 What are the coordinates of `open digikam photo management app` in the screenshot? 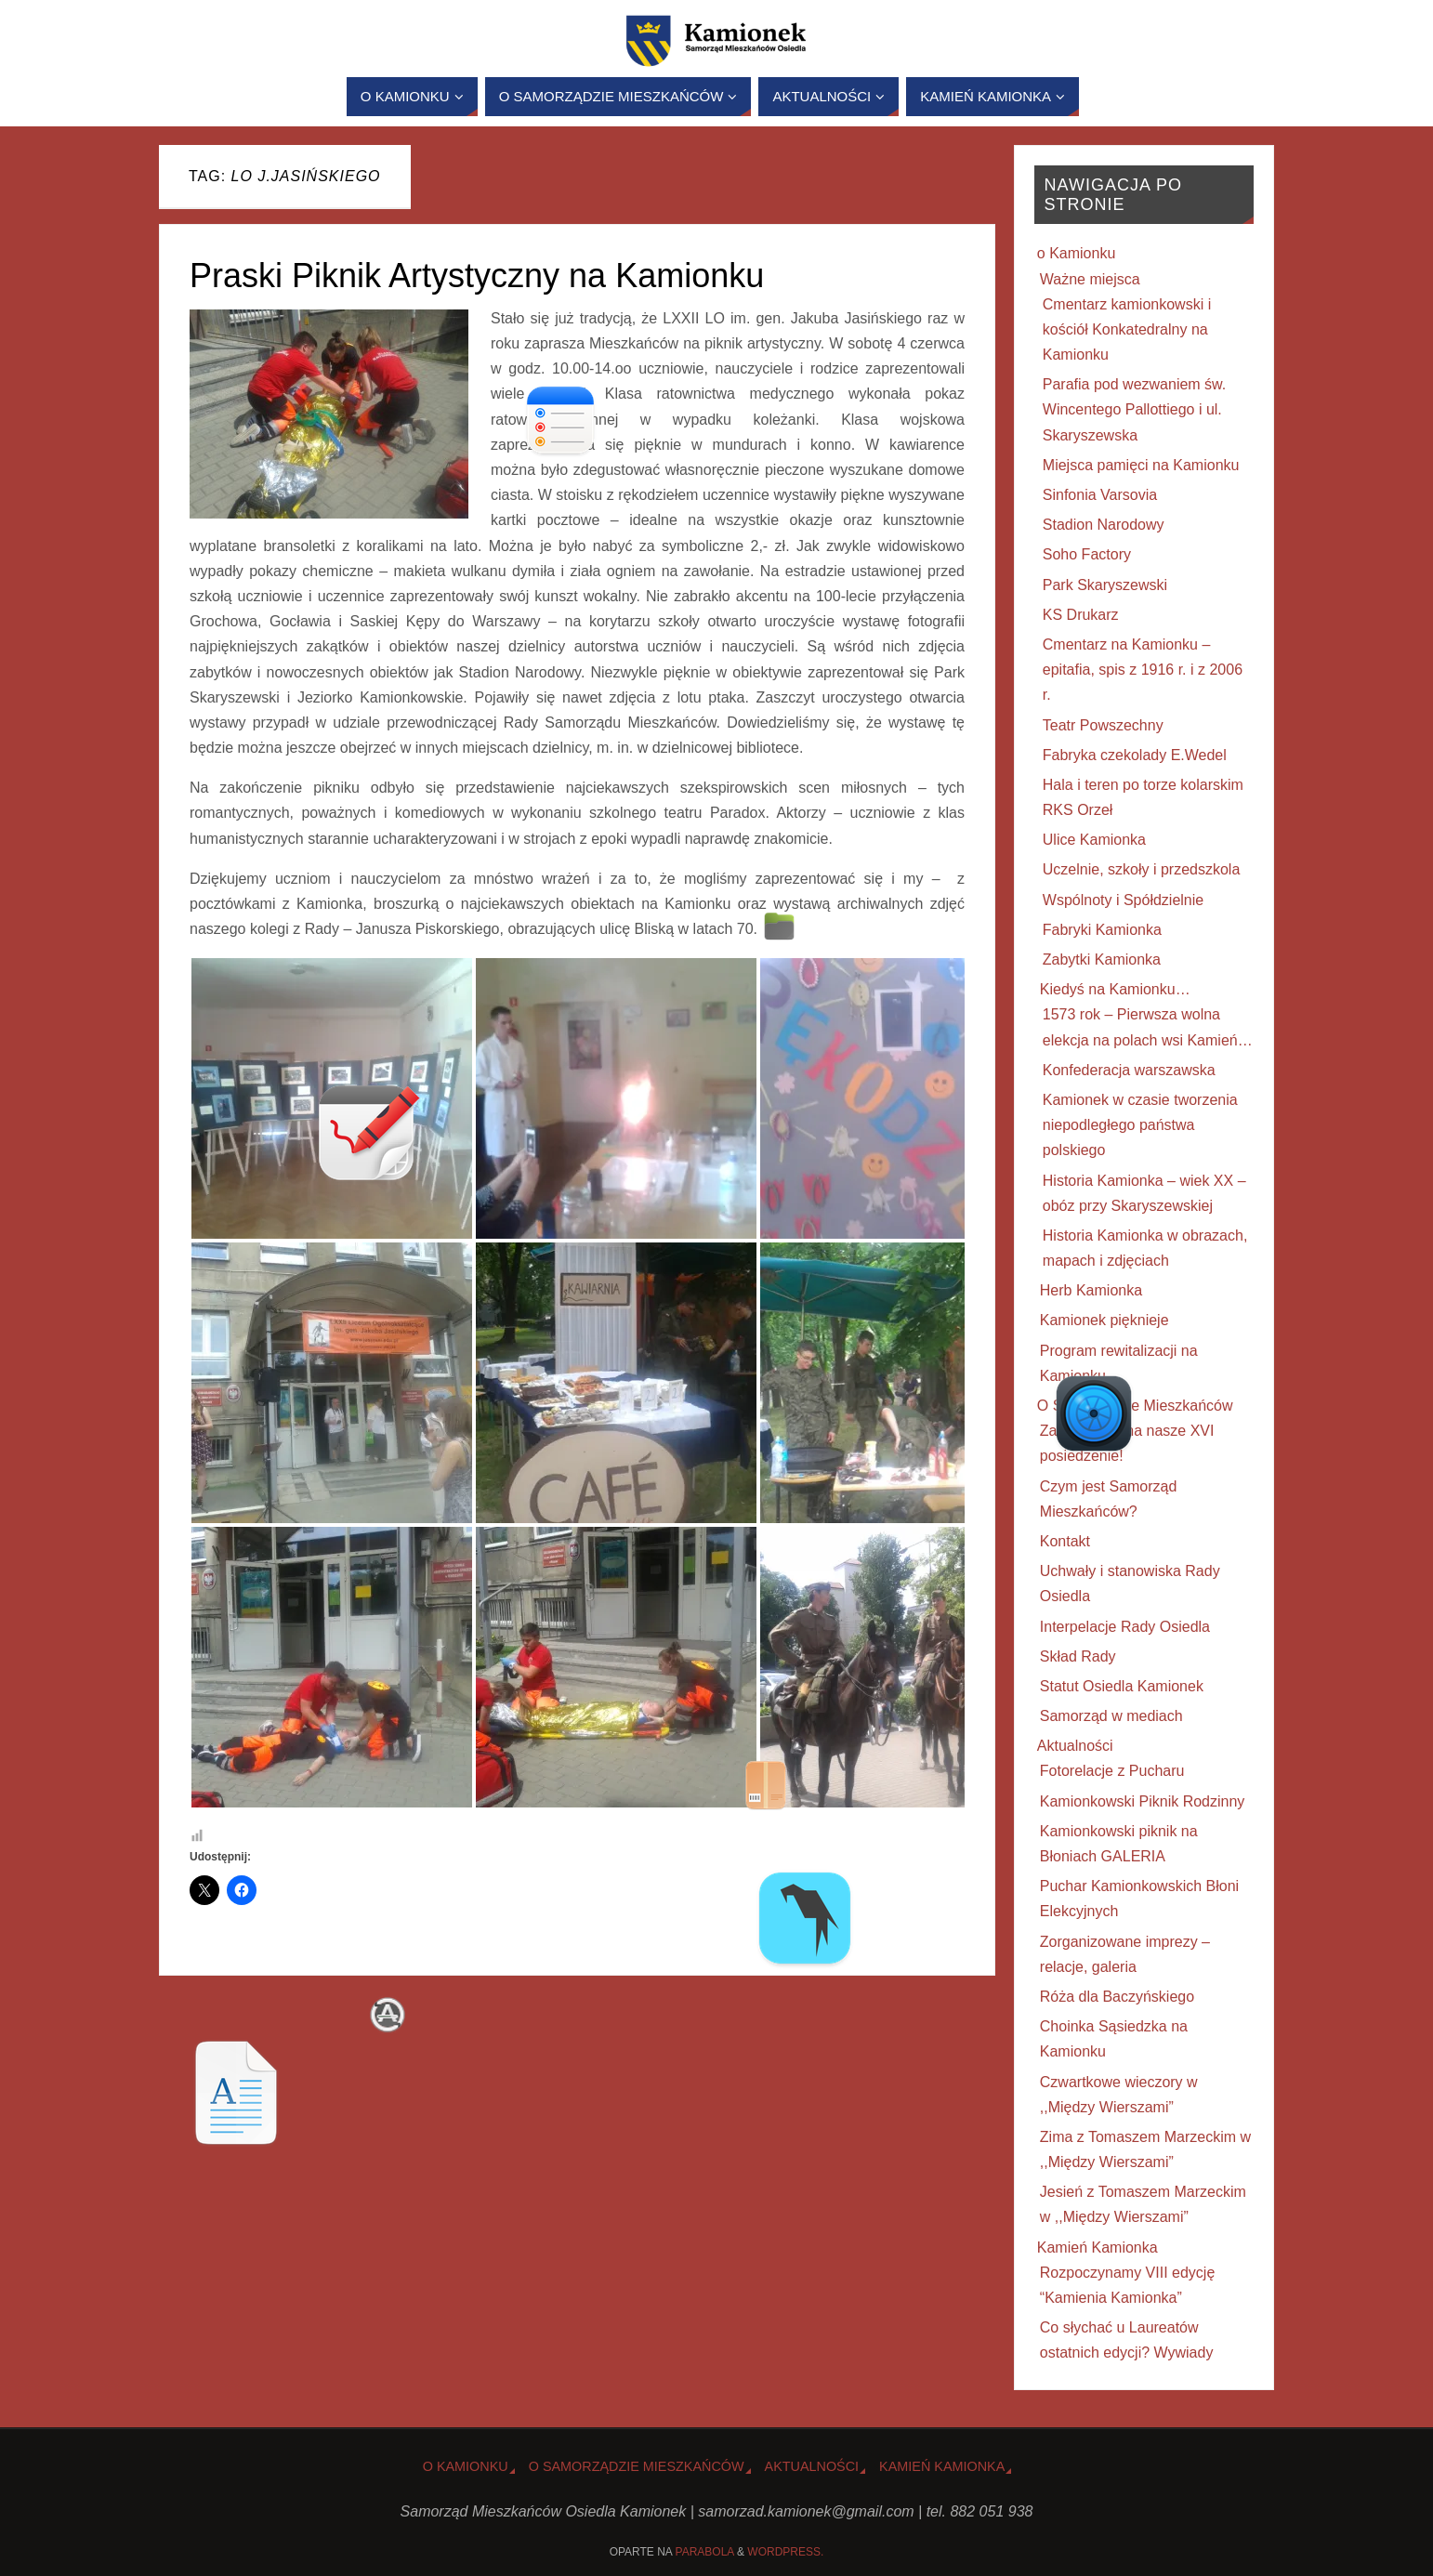 It's located at (1094, 1413).